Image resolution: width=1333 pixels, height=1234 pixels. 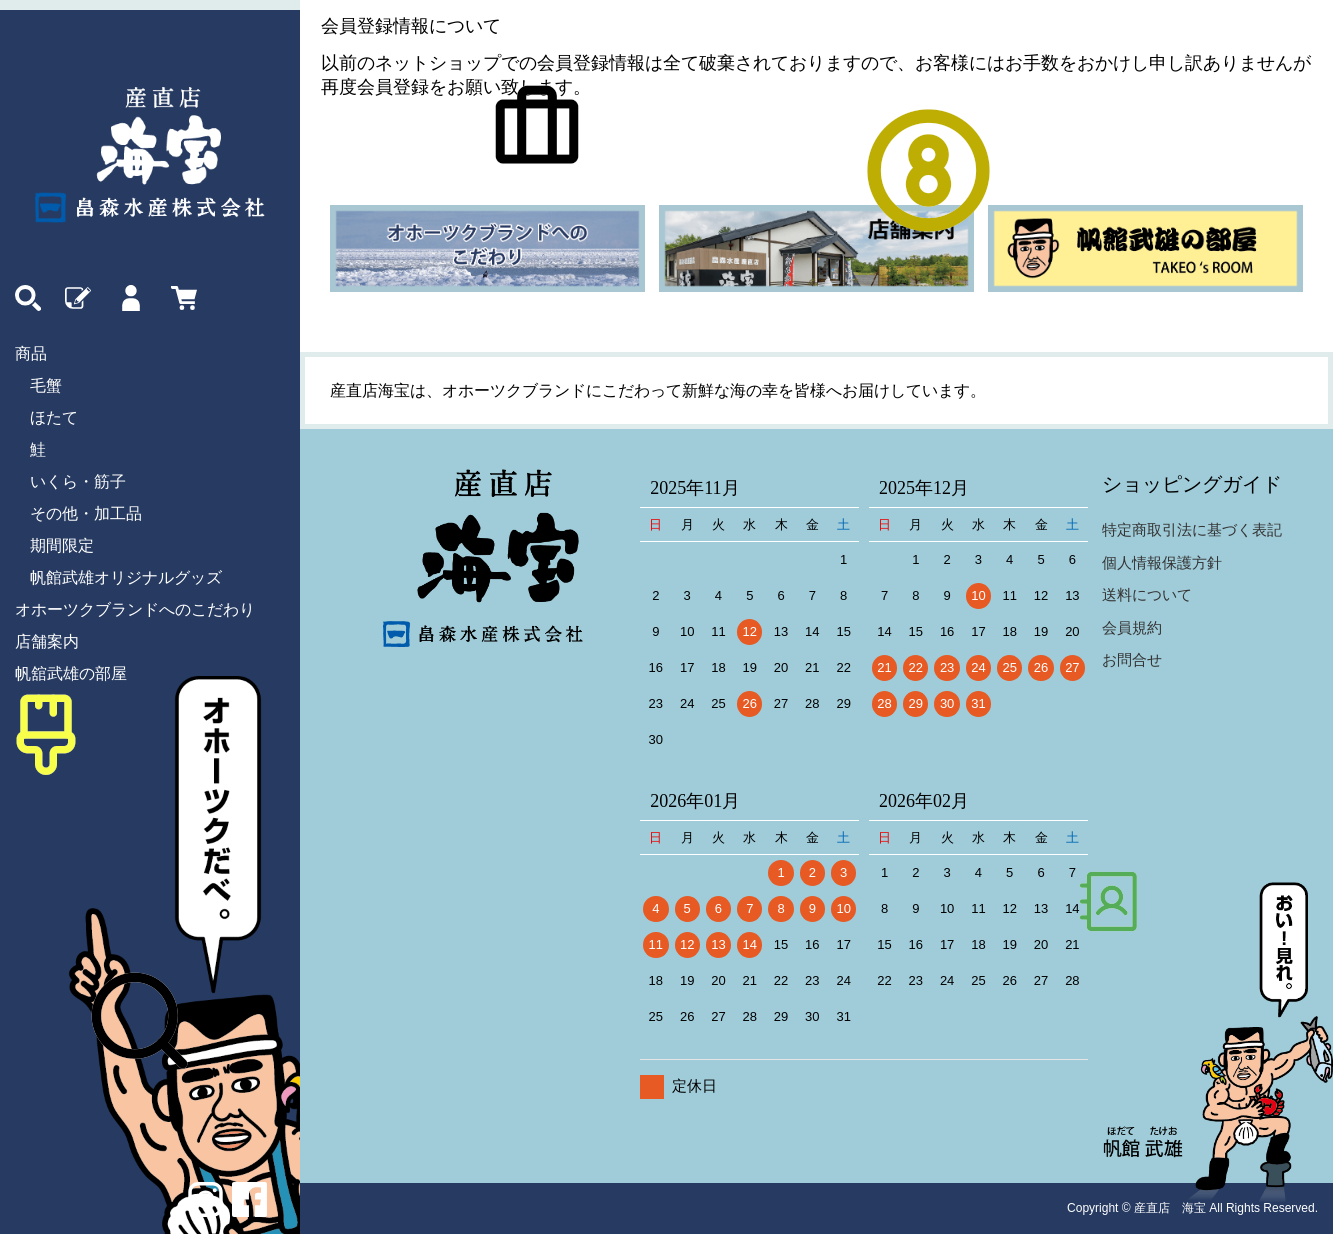 I want to click on search for content or items, so click(x=139, y=1020).